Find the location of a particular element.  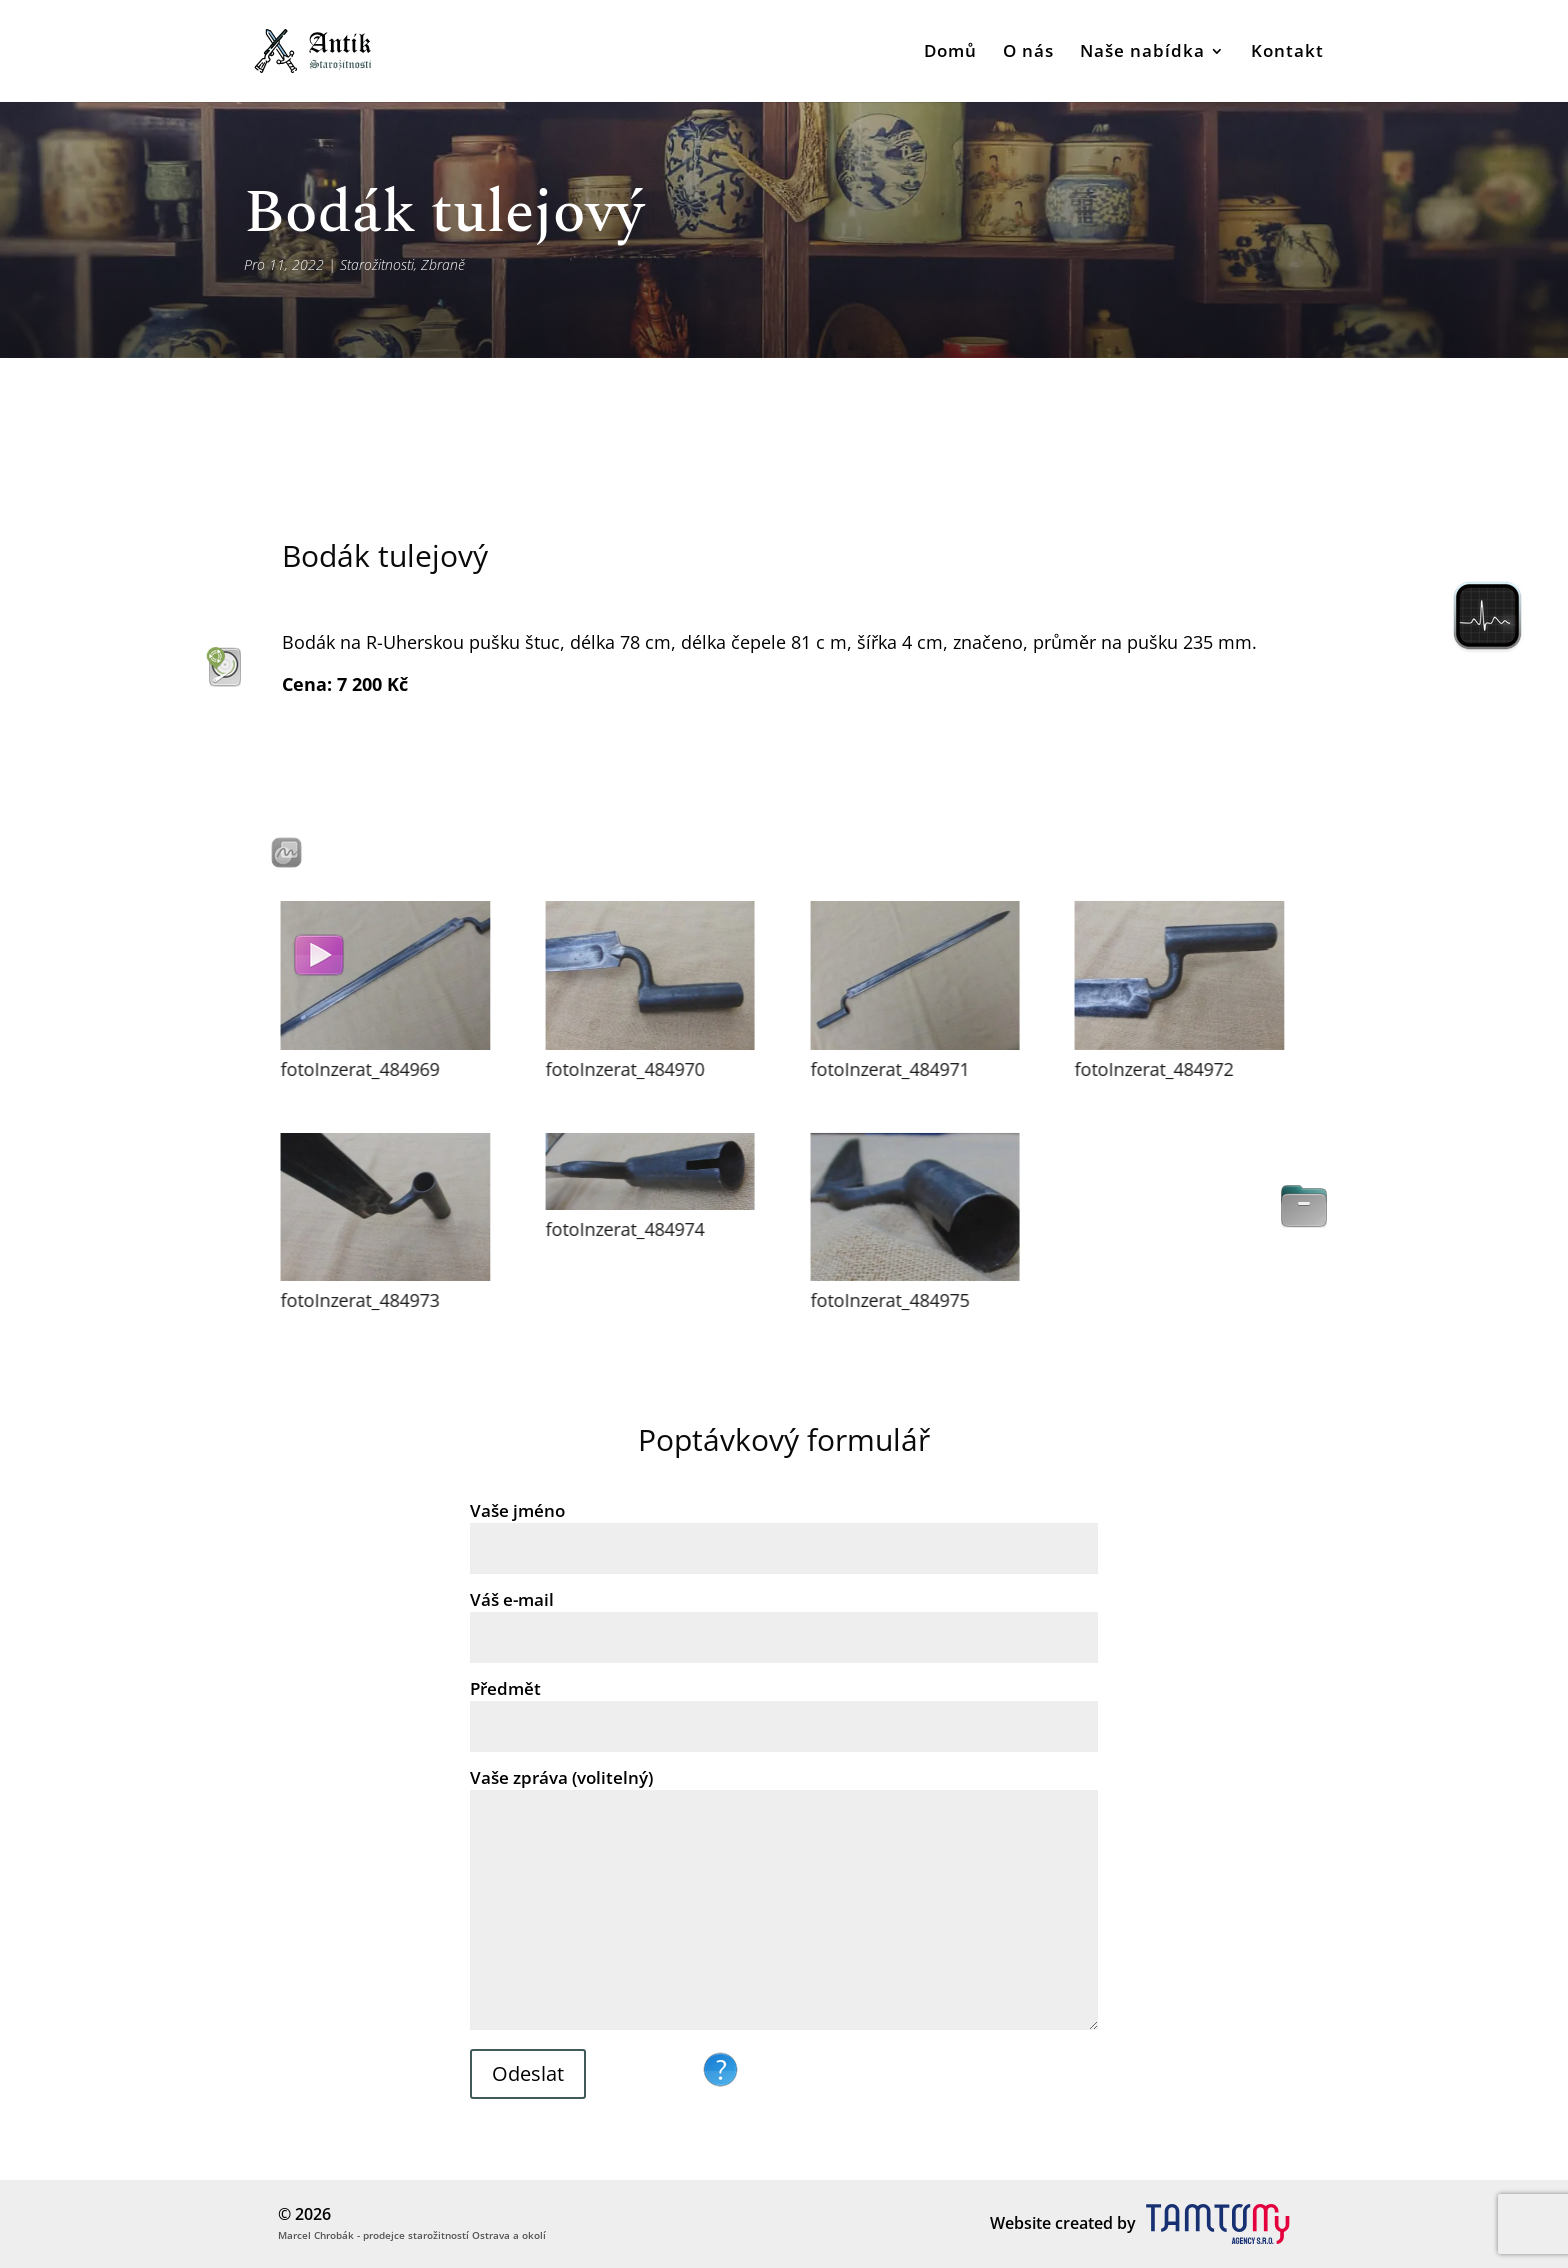

open freeform app for brainstorming and sketching is located at coordinates (286, 852).